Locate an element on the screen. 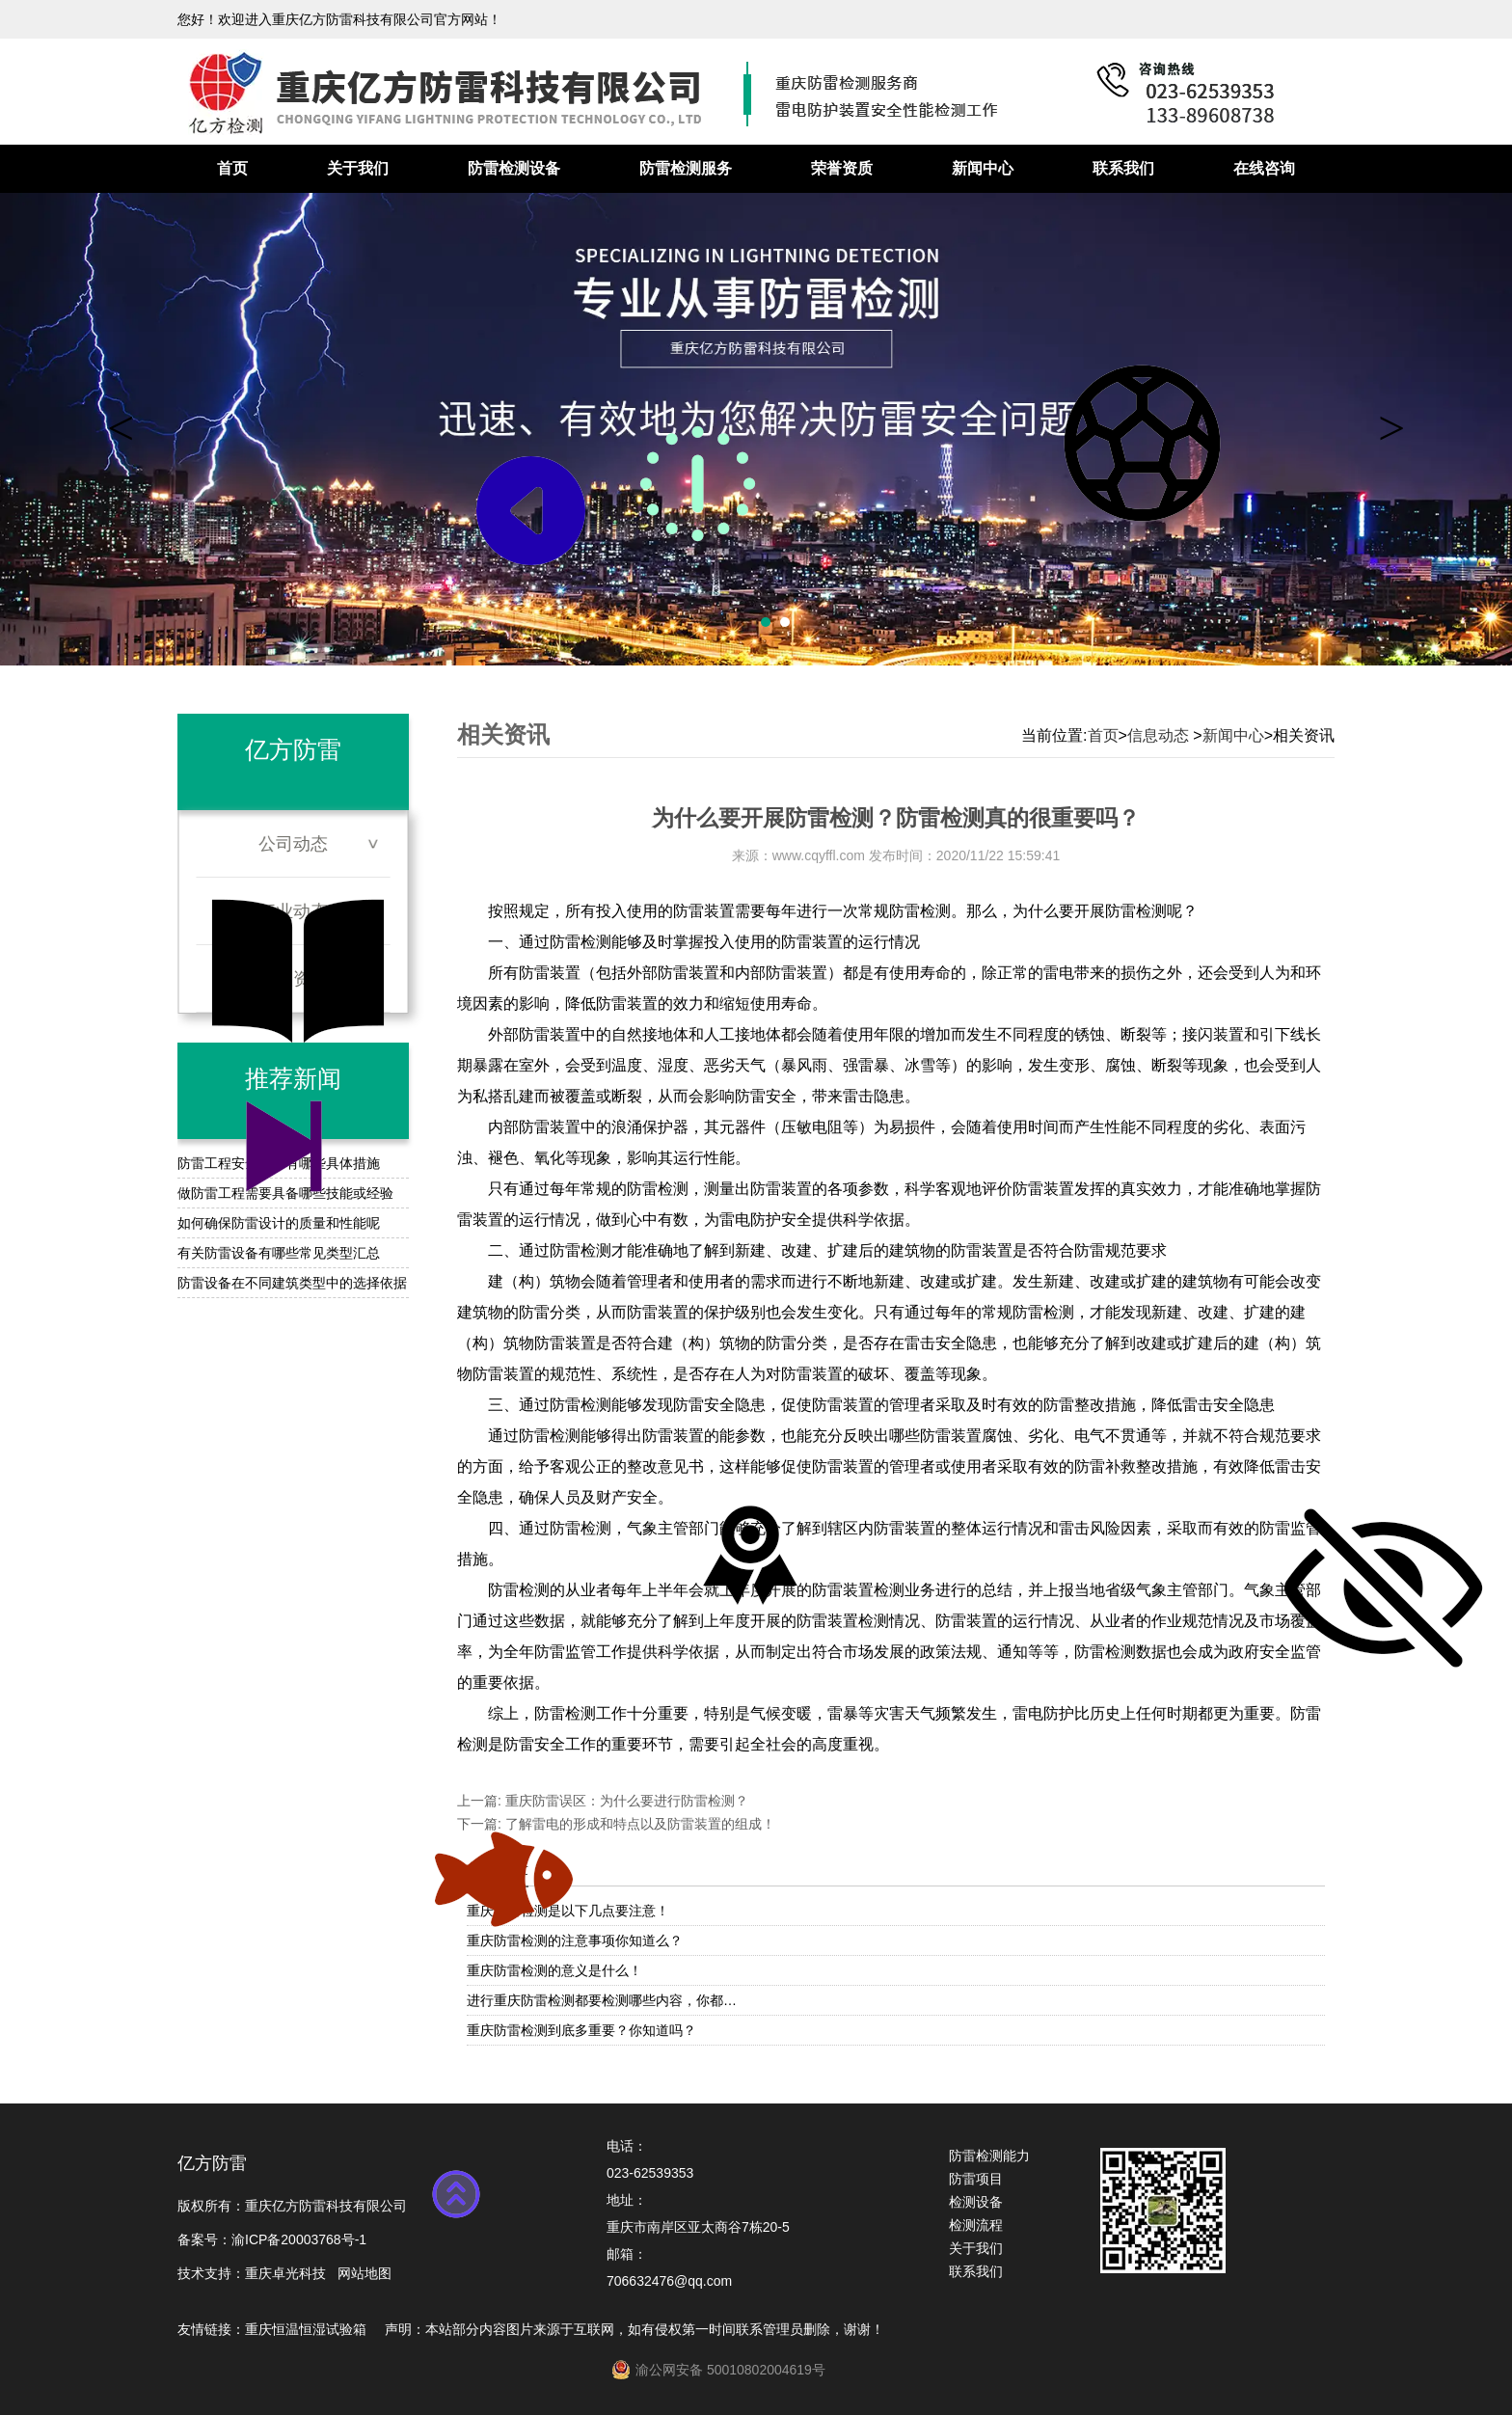  open your library or reading list is located at coordinates (298, 974).